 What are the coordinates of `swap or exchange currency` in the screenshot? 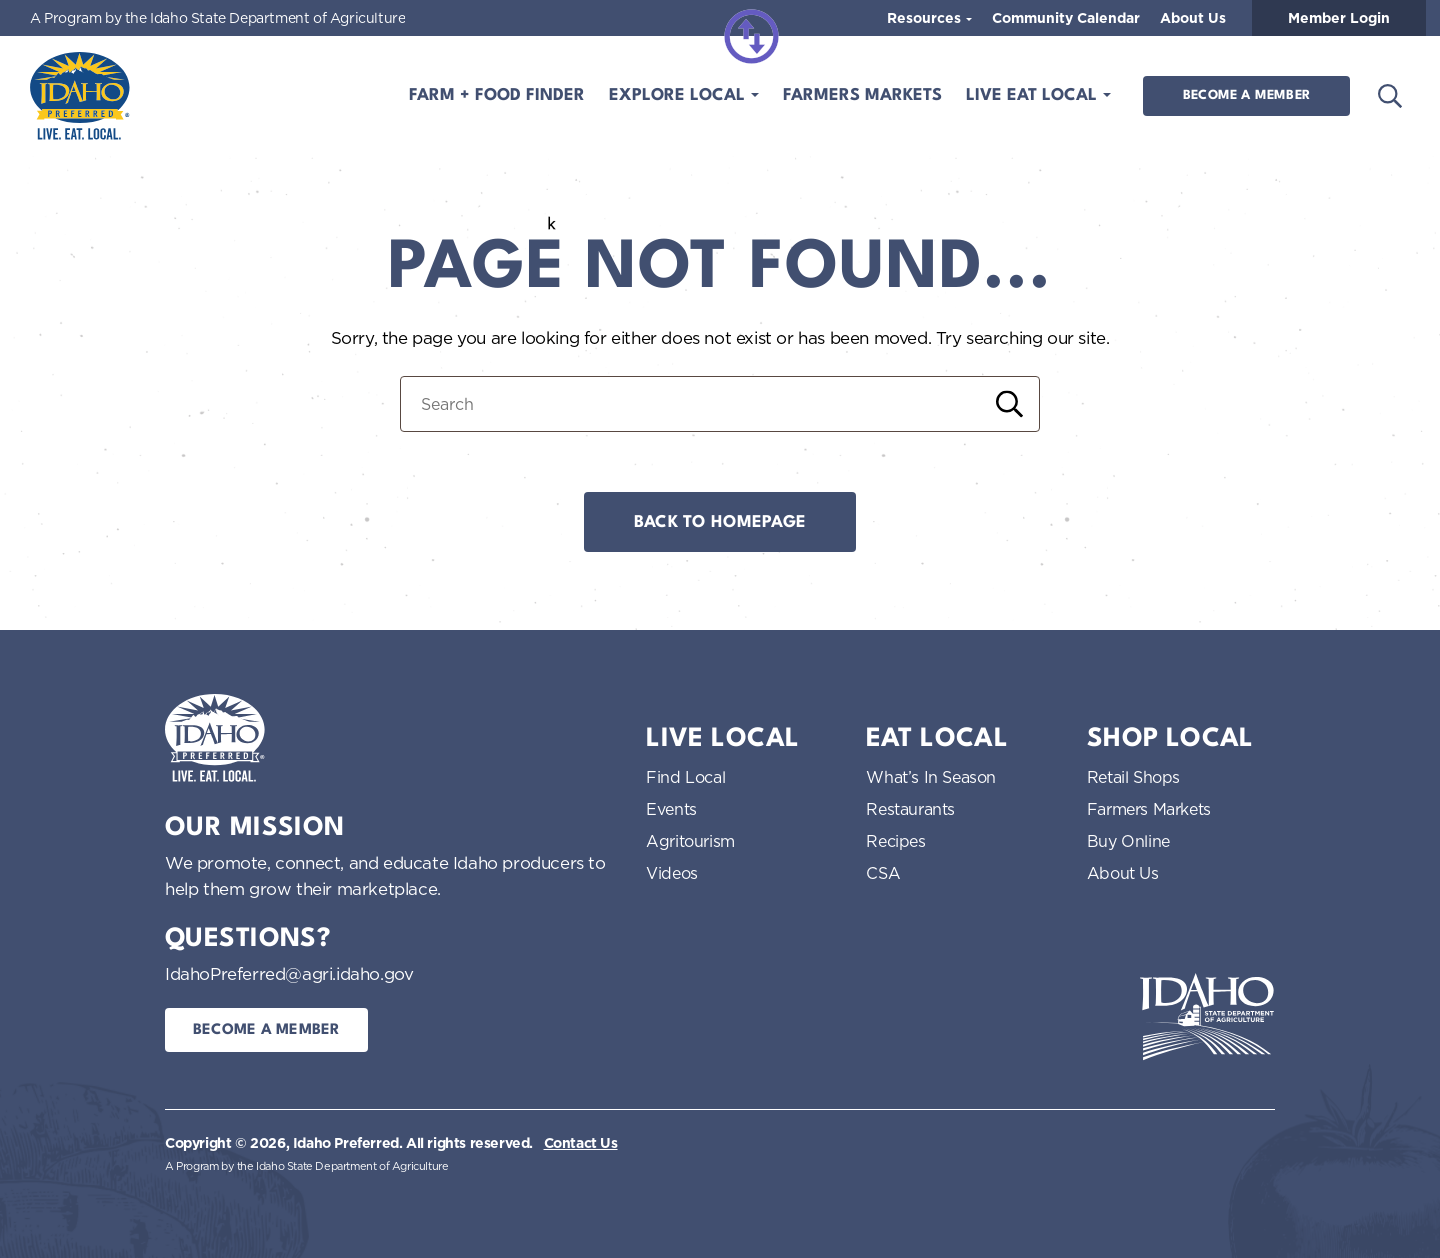 It's located at (751, 36).